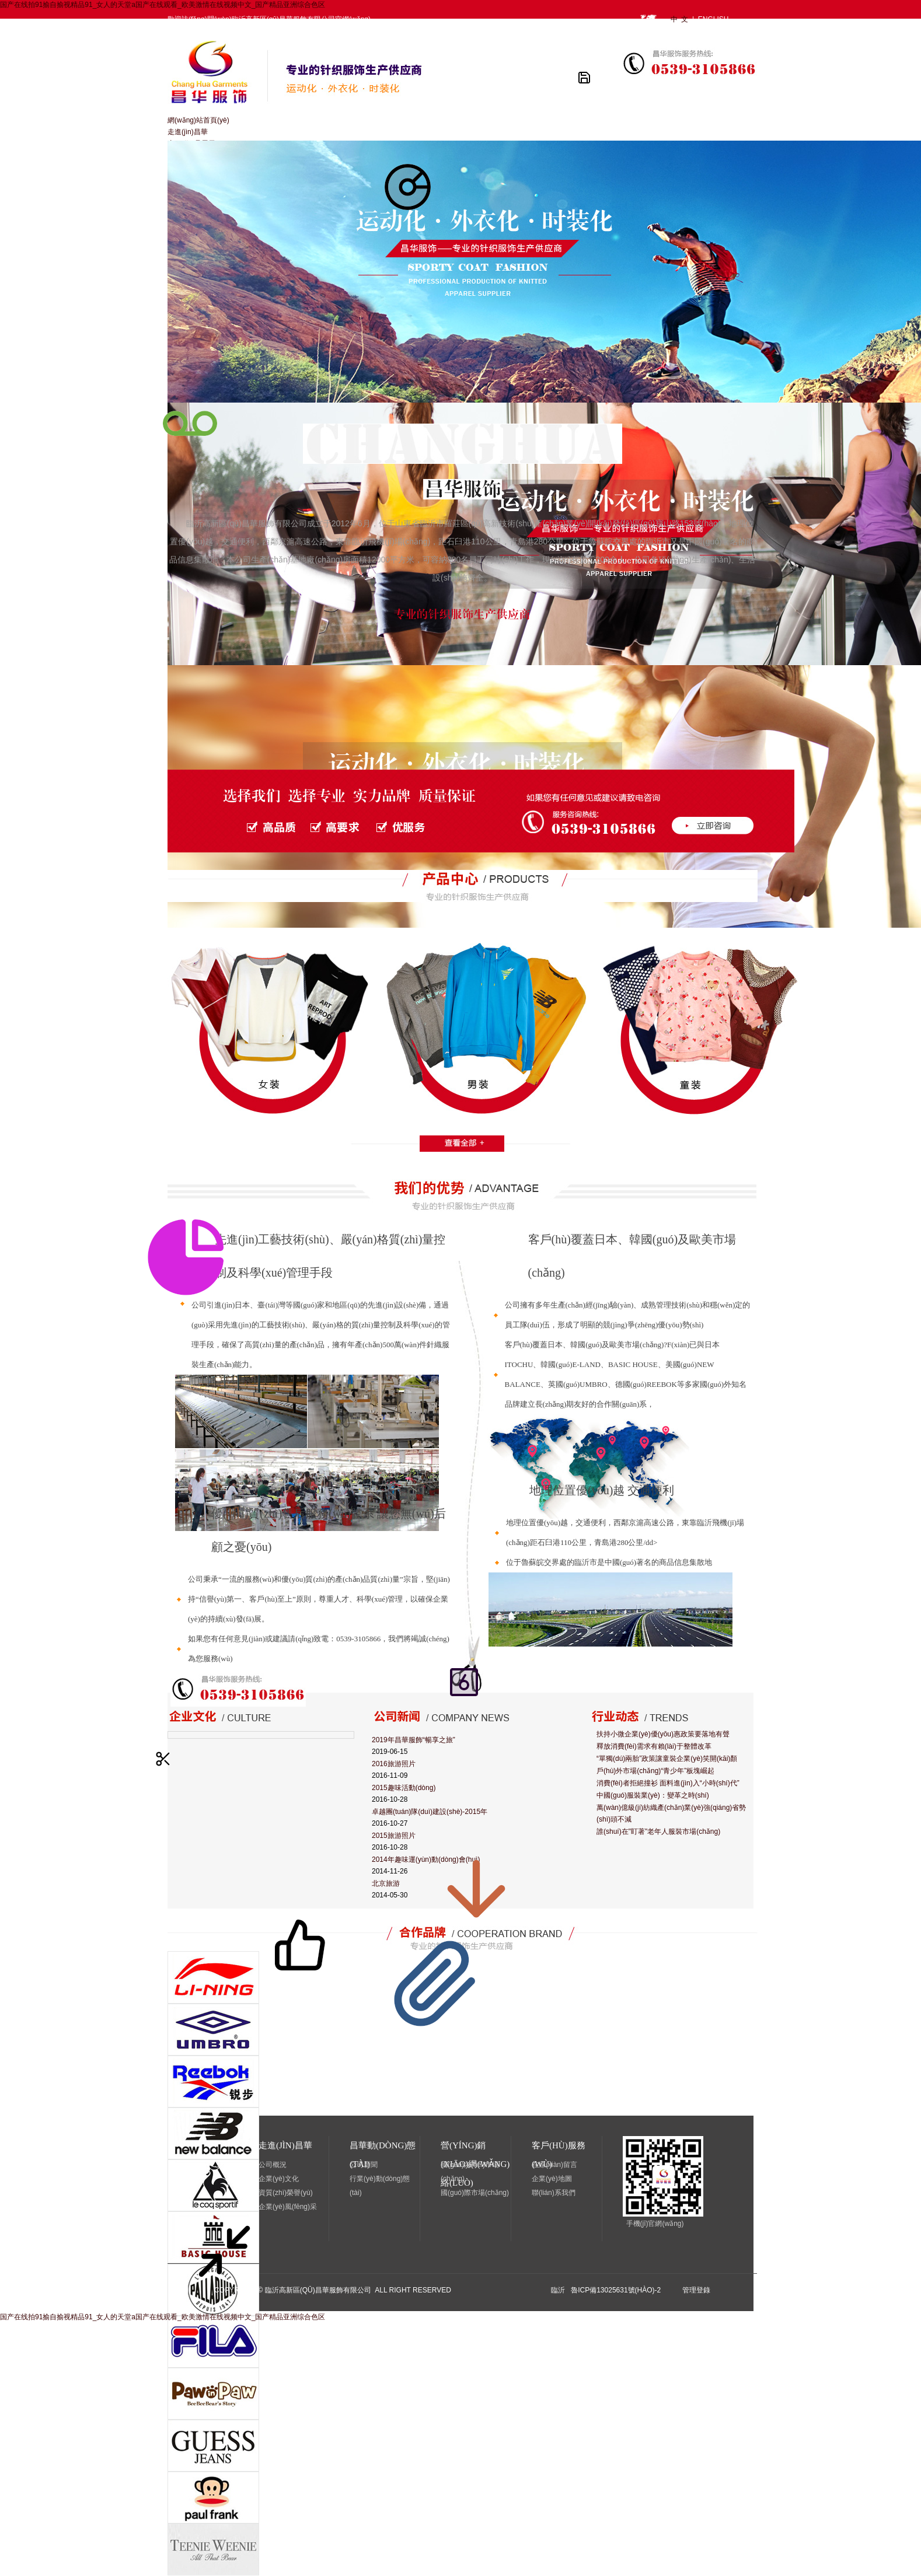 Image resolution: width=921 pixels, height=2576 pixels. Describe the element at coordinates (407, 187) in the screenshot. I see `play or access music library` at that location.